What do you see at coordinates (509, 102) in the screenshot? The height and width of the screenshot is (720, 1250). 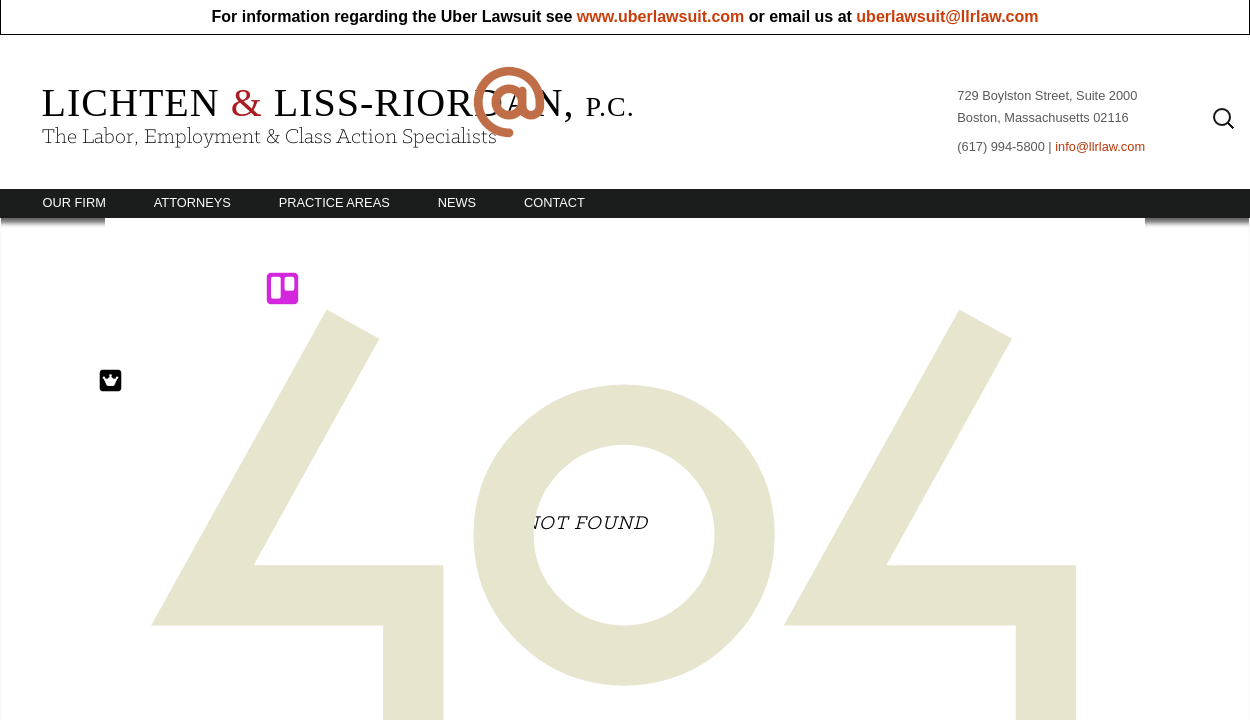 I see `enter an email address` at bounding box center [509, 102].